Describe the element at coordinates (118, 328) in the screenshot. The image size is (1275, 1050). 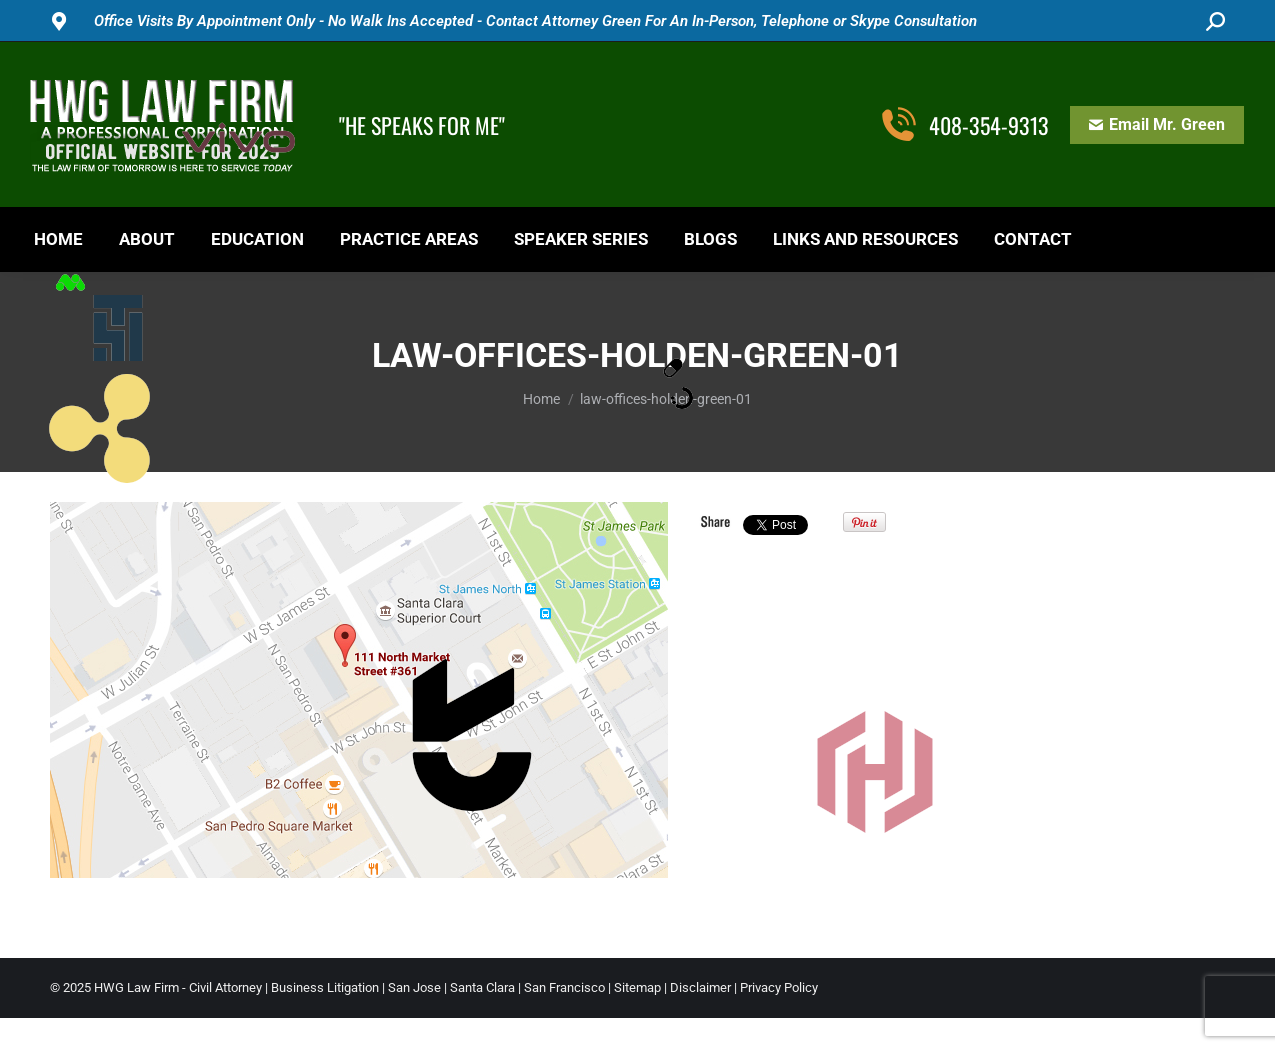
I see `open Google Cloud Composer console` at that location.